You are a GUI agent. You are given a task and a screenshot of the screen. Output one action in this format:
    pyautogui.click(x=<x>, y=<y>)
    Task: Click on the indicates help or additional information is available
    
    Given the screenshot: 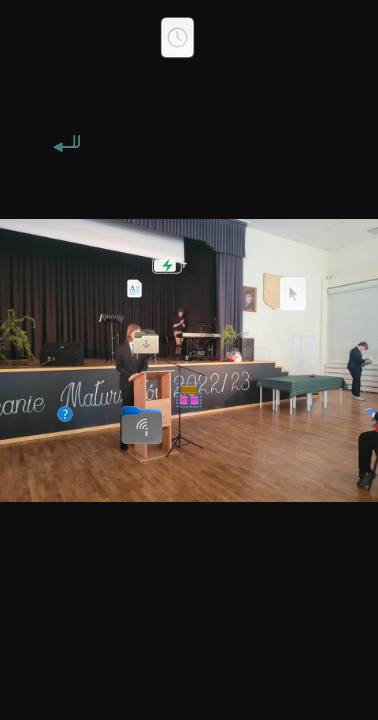 What is the action you would take?
    pyautogui.click(x=65, y=414)
    